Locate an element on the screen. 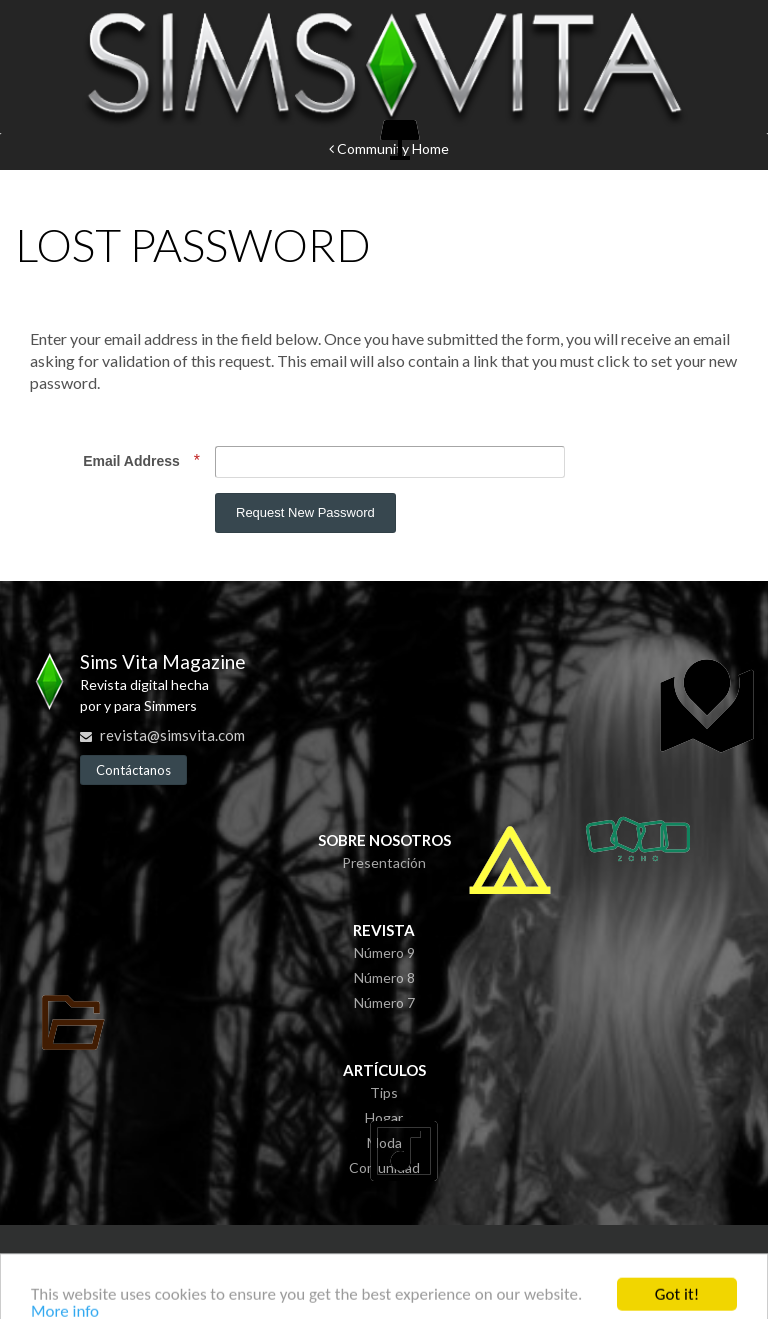 The image size is (768, 1319). open folder to view contents is located at coordinates (72, 1022).